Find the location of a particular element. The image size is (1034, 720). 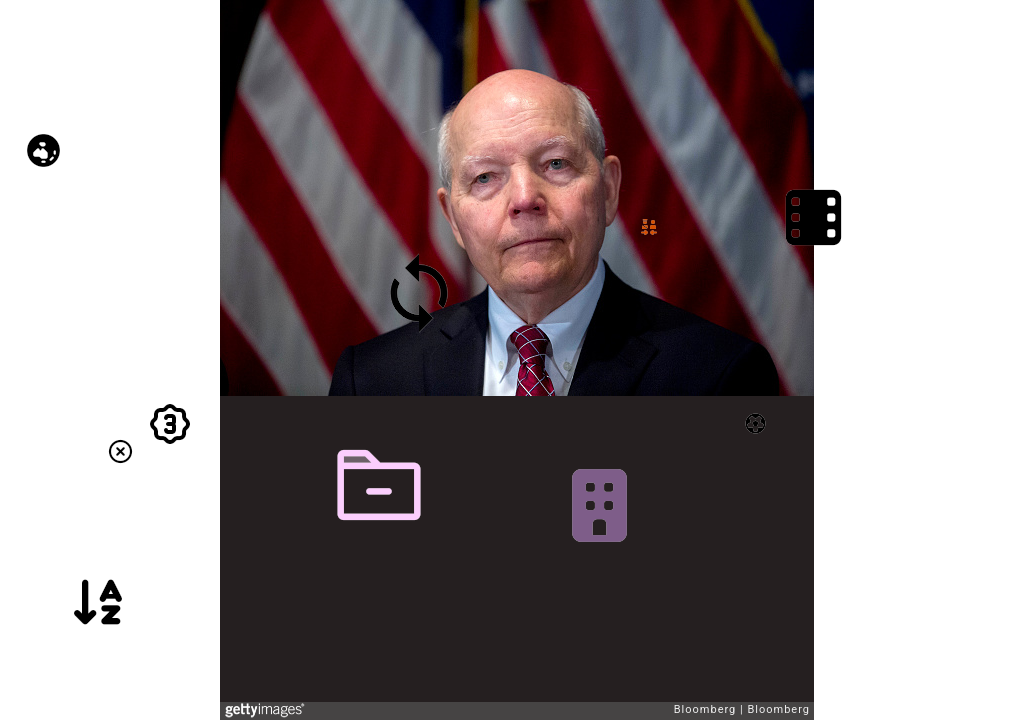

view company or organization profile is located at coordinates (599, 505).